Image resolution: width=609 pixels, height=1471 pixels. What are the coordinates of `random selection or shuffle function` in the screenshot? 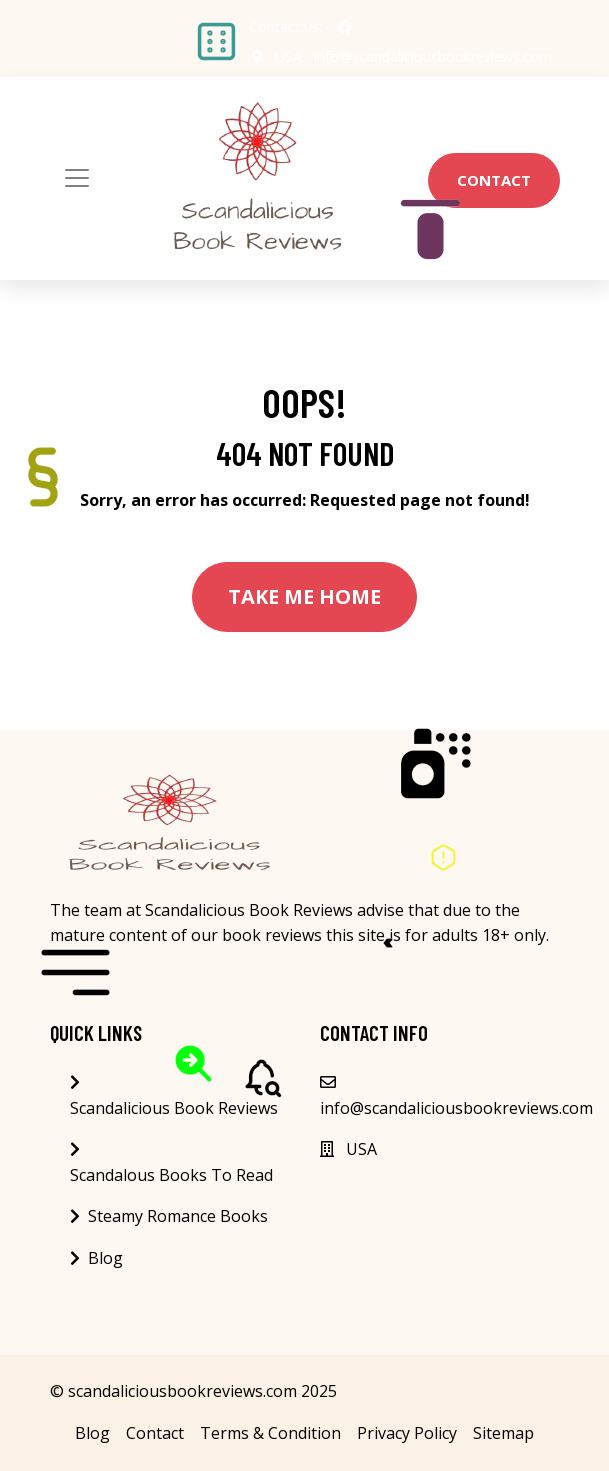 It's located at (216, 41).